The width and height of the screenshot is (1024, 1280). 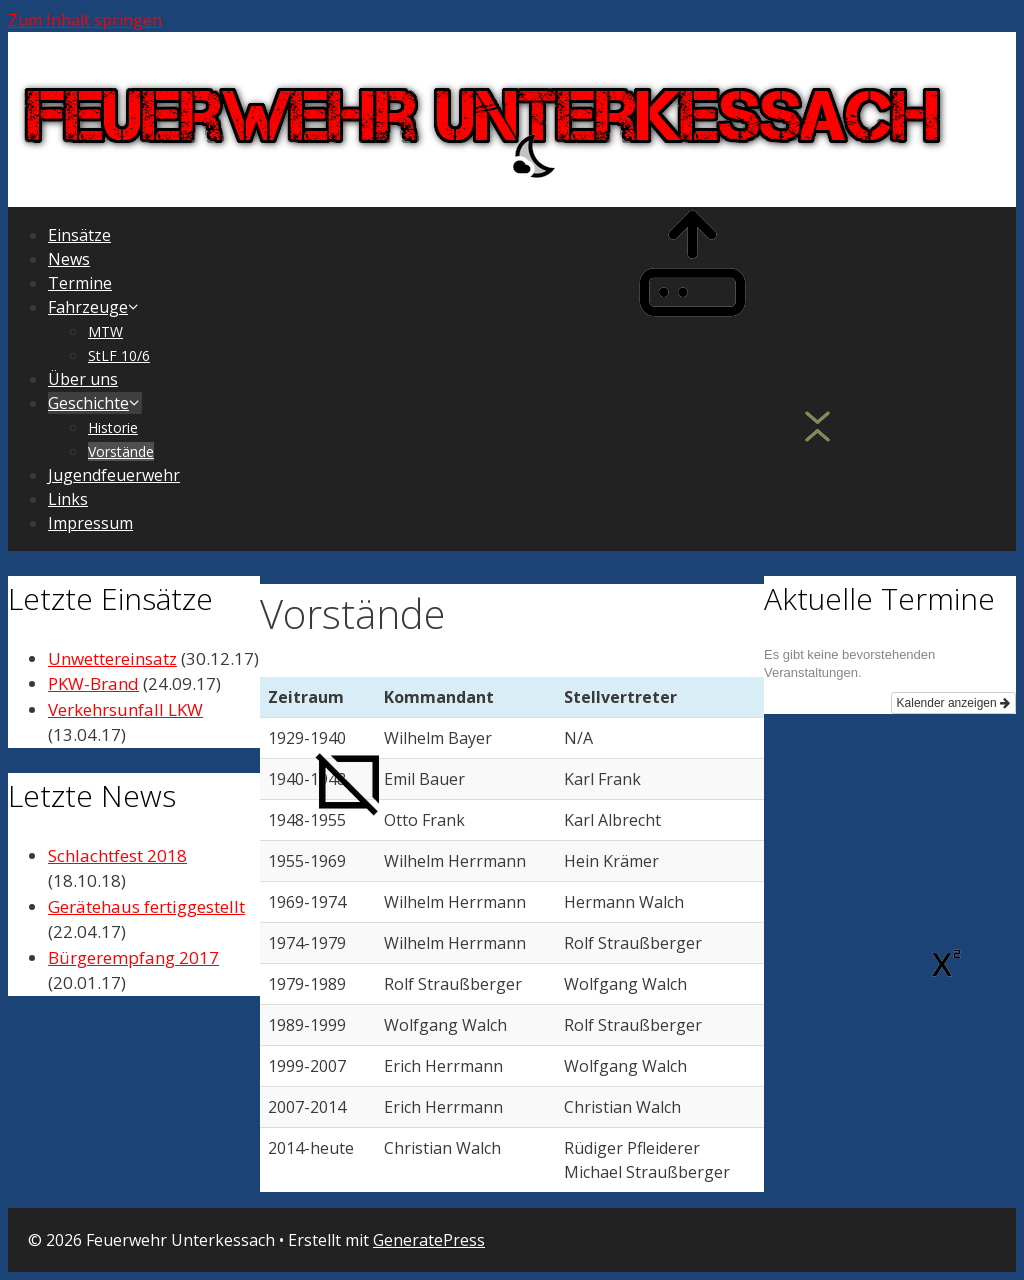 What do you see at coordinates (537, 156) in the screenshot?
I see `toggle dark mode or night theme` at bounding box center [537, 156].